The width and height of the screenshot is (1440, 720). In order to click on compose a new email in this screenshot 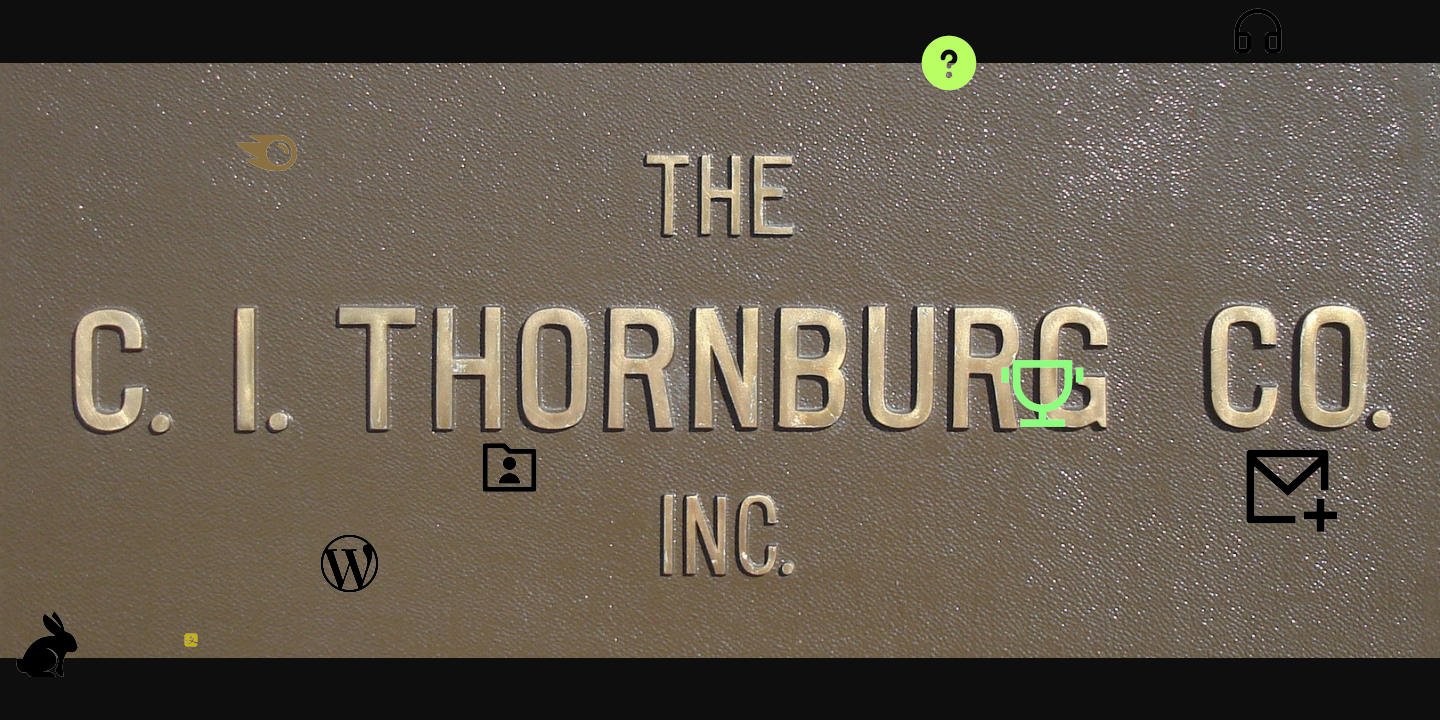, I will do `click(1287, 486)`.